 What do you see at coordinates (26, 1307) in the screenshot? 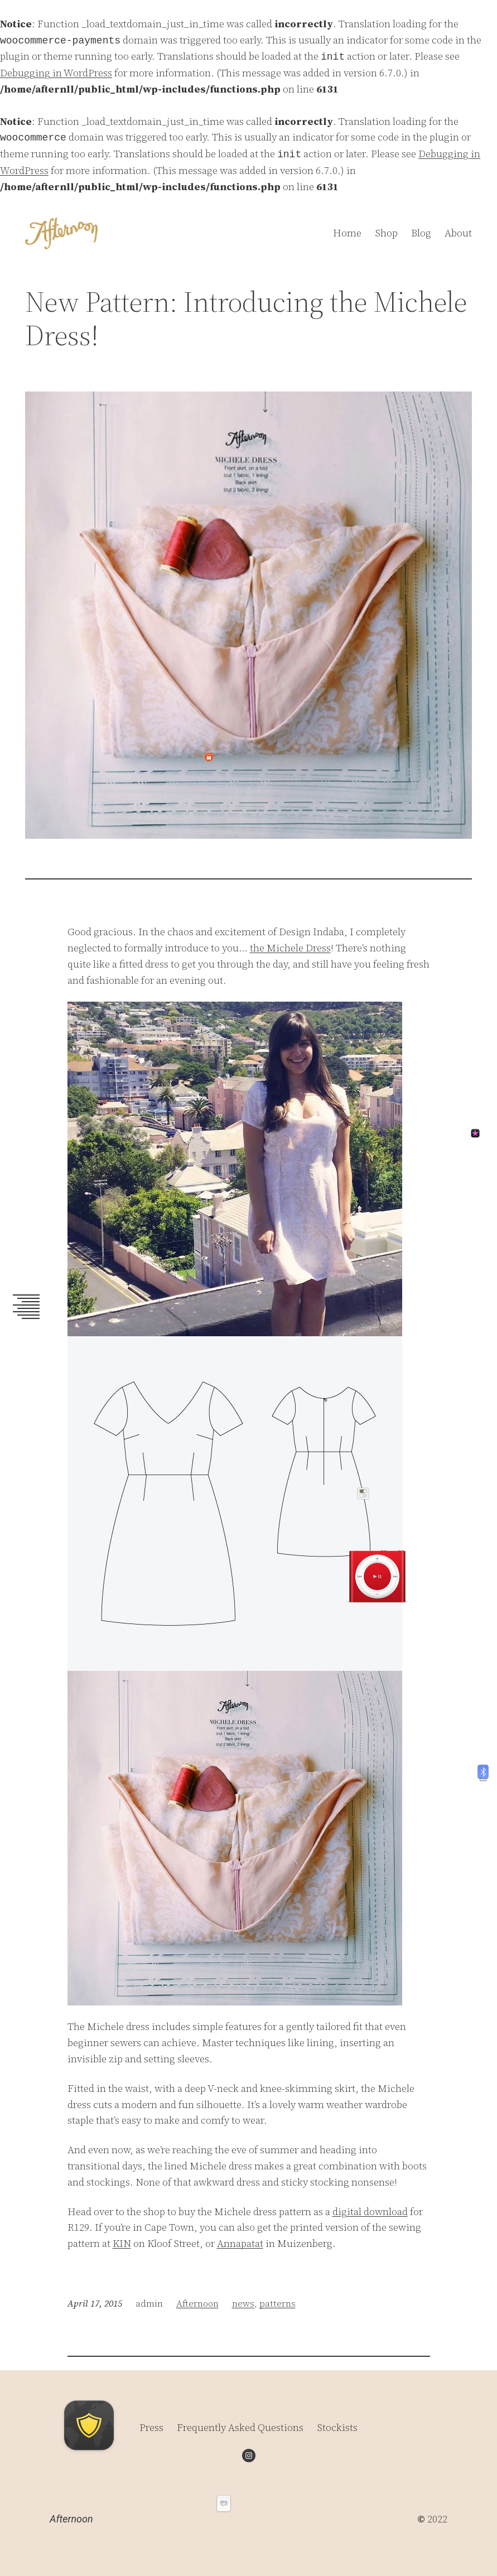
I see `align text to the right margin` at bounding box center [26, 1307].